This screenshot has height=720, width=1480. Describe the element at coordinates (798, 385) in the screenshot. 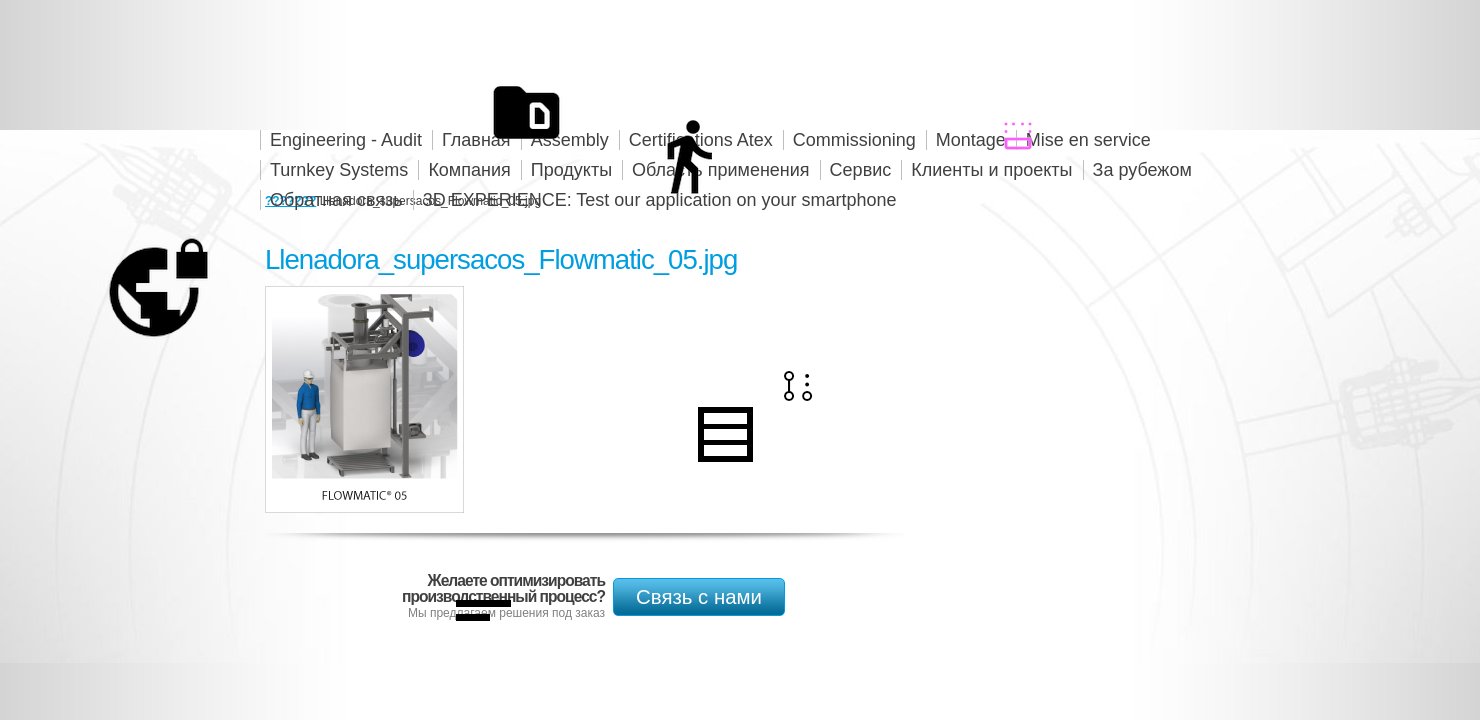

I see `draft pull request awaiting review` at that location.